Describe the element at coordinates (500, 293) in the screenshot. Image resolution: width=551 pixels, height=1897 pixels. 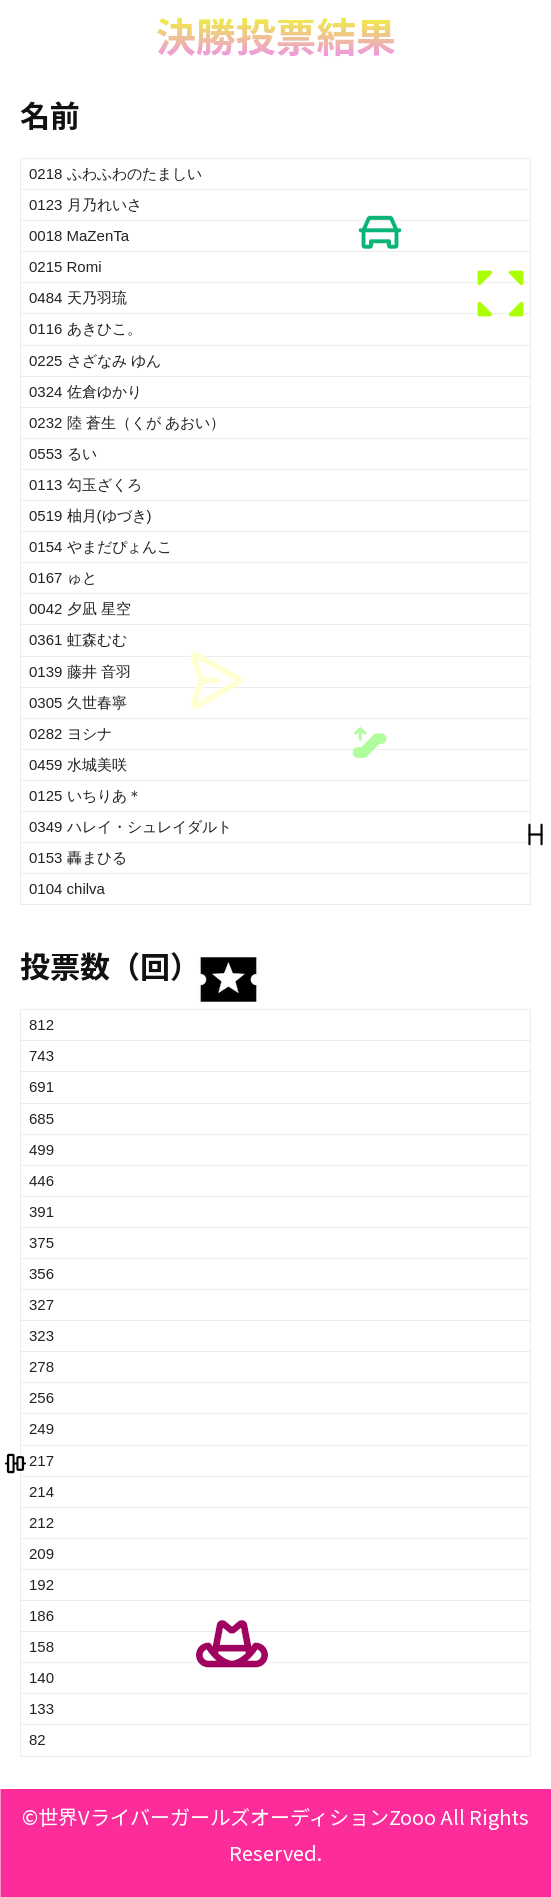
I see `expand to fullscreen mode` at that location.